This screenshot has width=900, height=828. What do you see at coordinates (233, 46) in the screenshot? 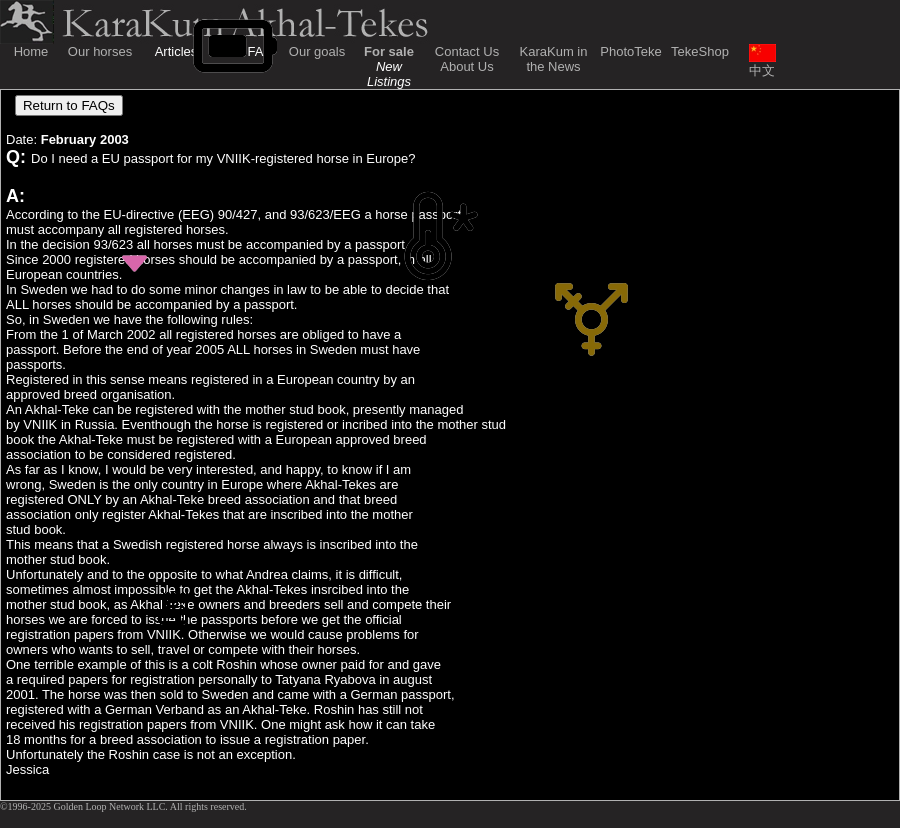
I see `indicates battery level at 75%` at bounding box center [233, 46].